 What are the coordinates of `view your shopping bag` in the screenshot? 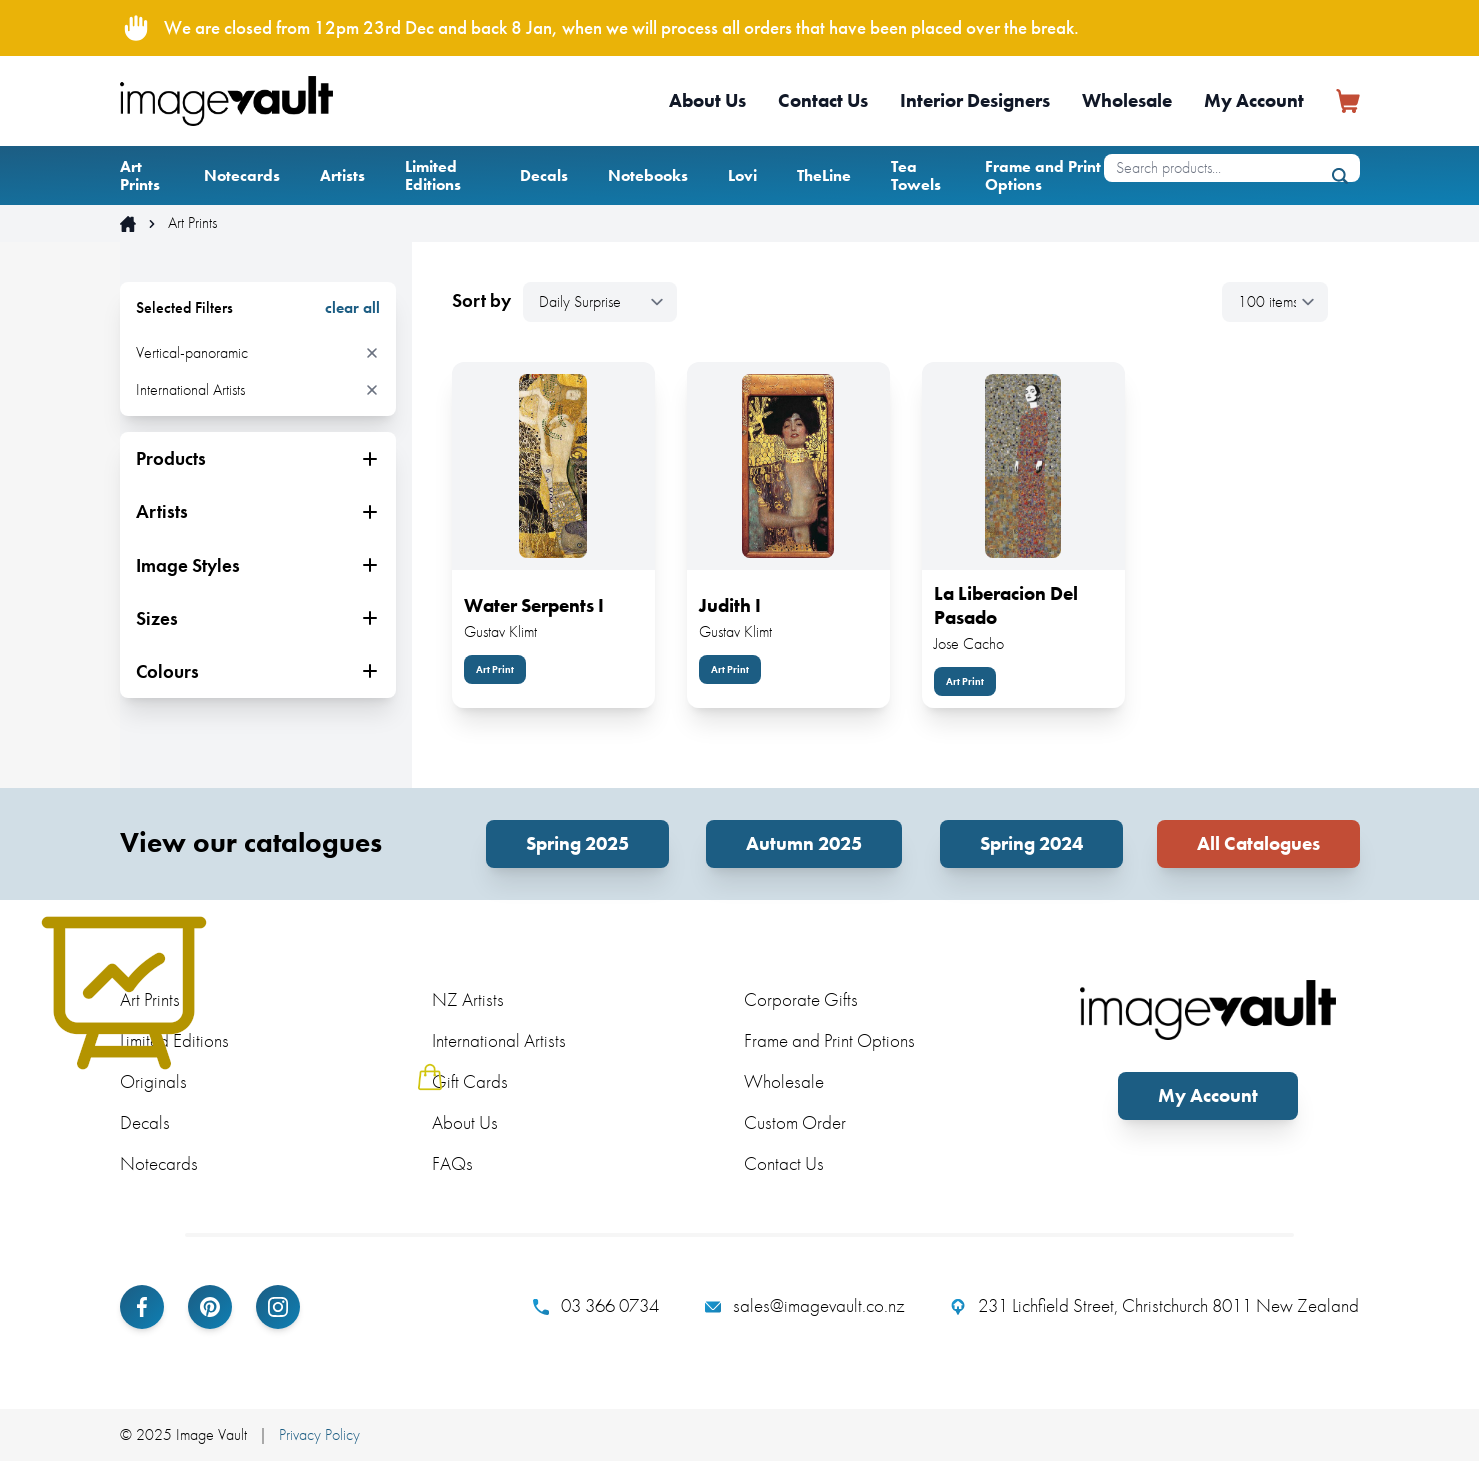 It's located at (430, 1077).